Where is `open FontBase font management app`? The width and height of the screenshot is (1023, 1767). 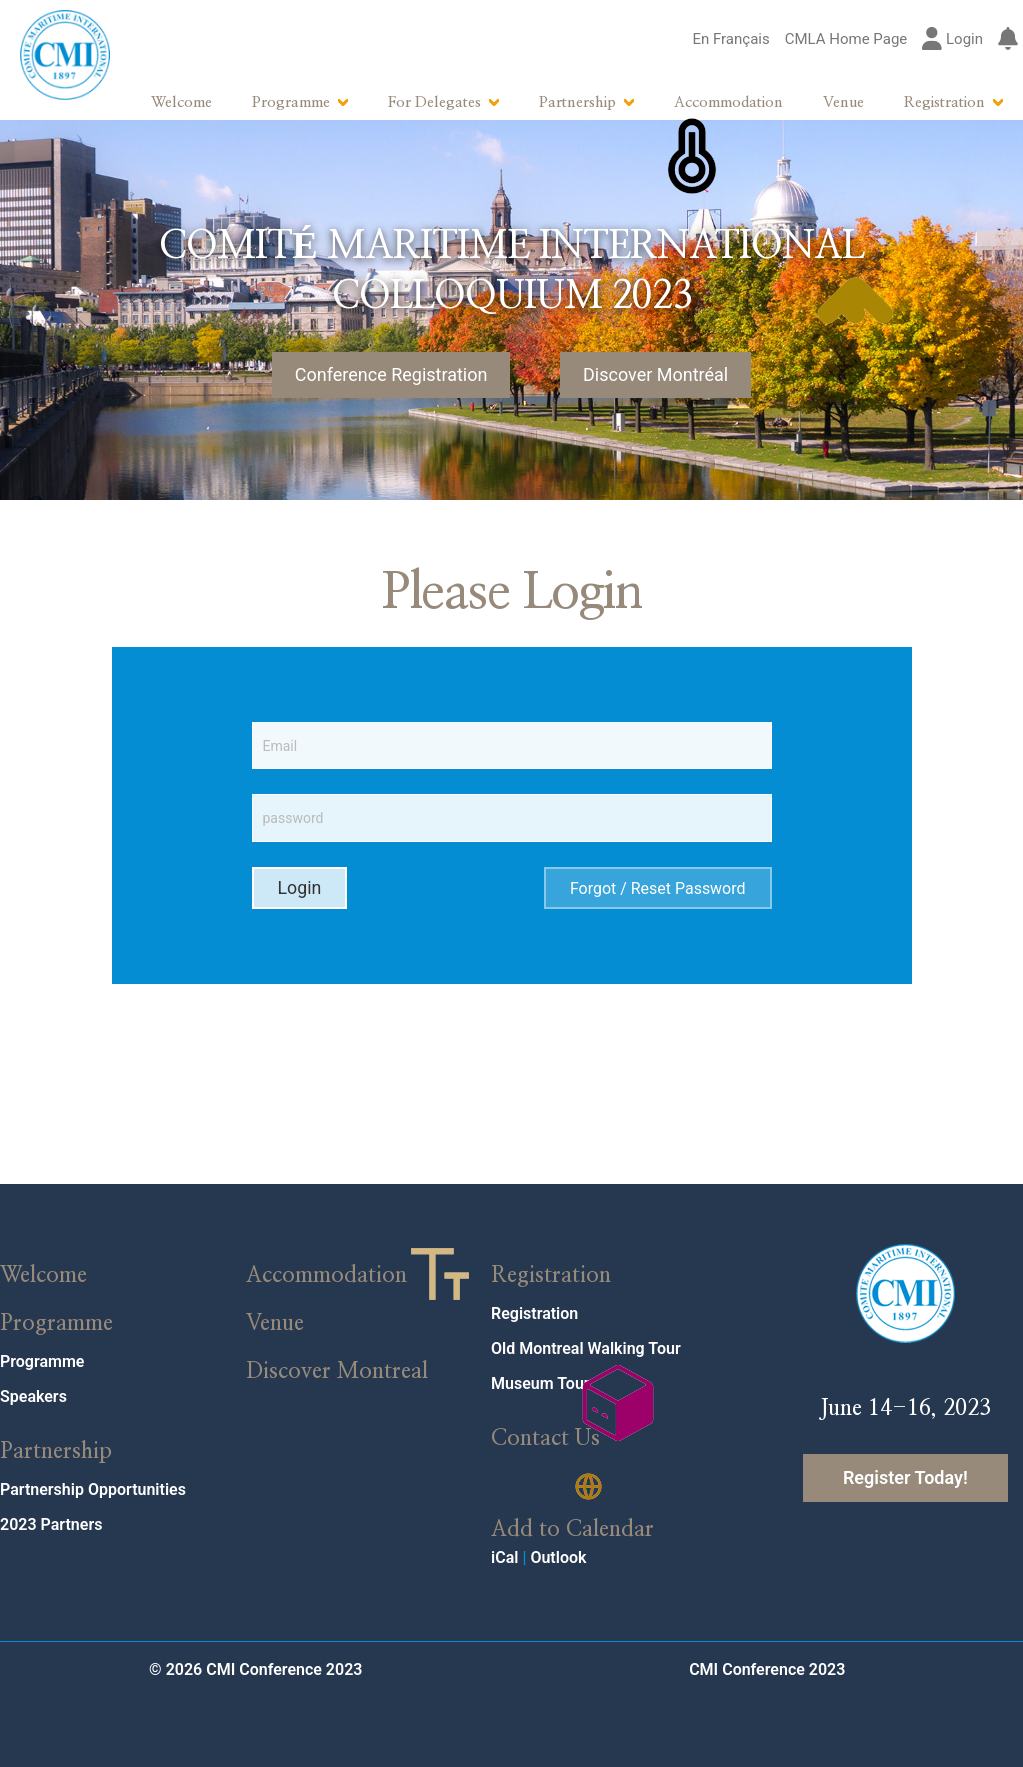 open FontBase font management app is located at coordinates (855, 300).